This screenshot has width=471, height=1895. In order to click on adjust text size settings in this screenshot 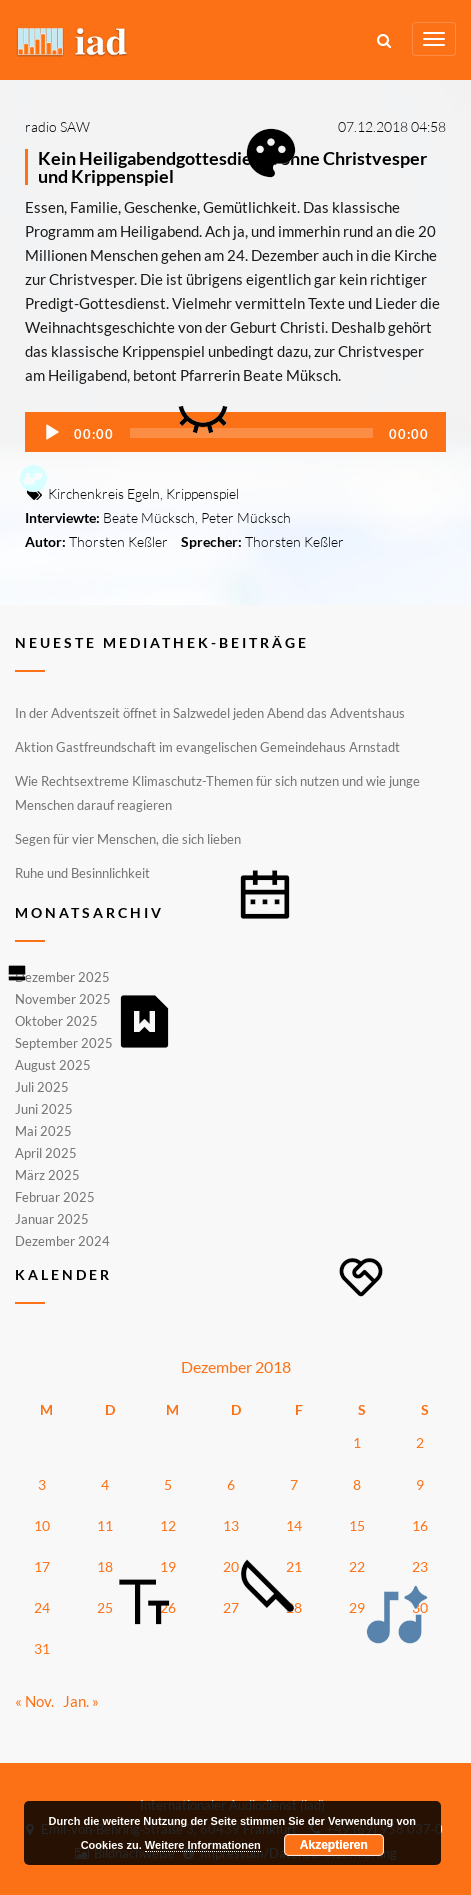, I will do `click(145, 1600)`.